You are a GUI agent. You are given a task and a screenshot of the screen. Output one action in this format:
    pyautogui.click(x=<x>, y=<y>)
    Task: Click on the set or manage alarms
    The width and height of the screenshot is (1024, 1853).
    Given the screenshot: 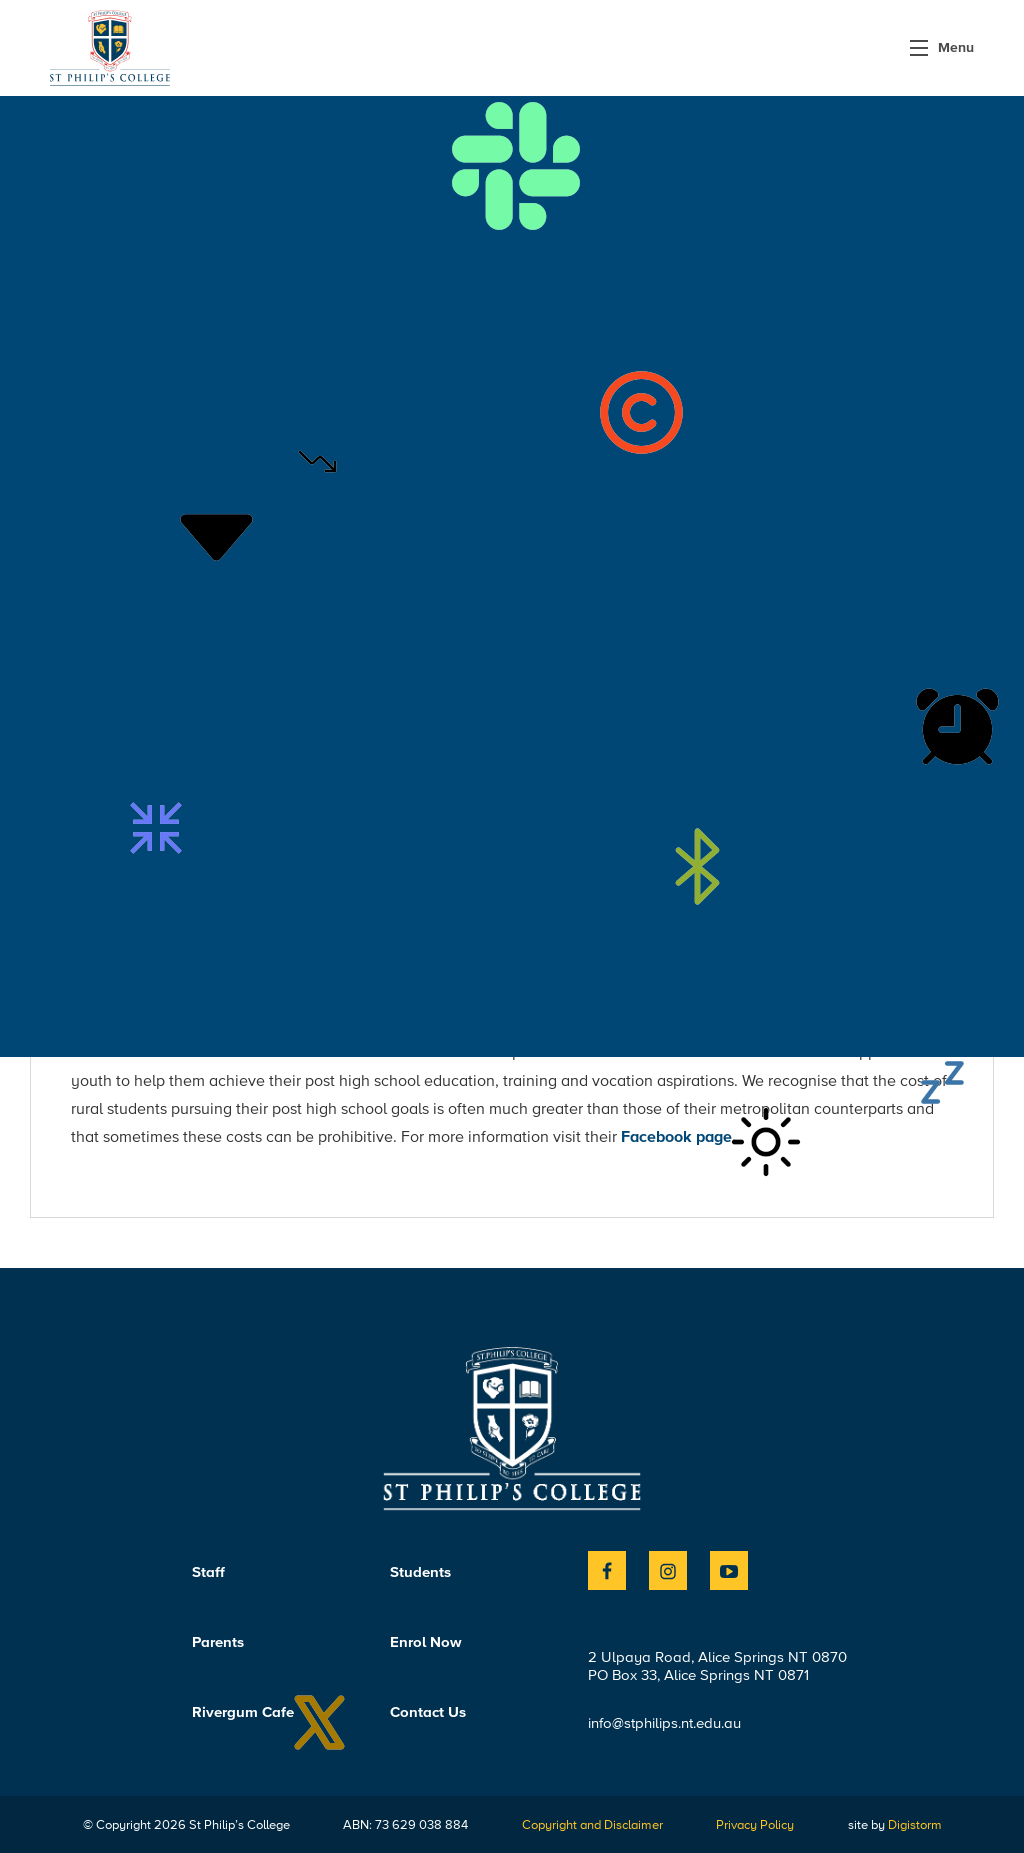 What is the action you would take?
    pyautogui.click(x=957, y=726)
    